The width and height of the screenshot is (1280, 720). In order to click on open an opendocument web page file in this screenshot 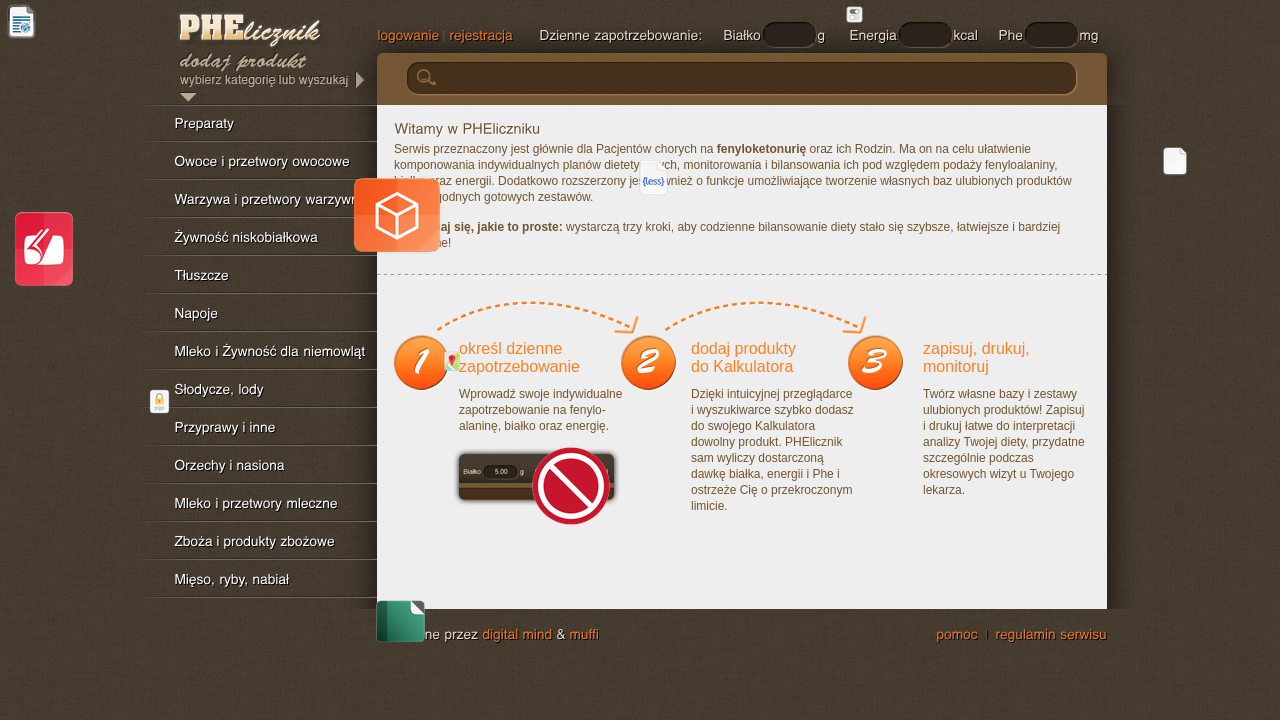, I will do `click(21, 21)`.